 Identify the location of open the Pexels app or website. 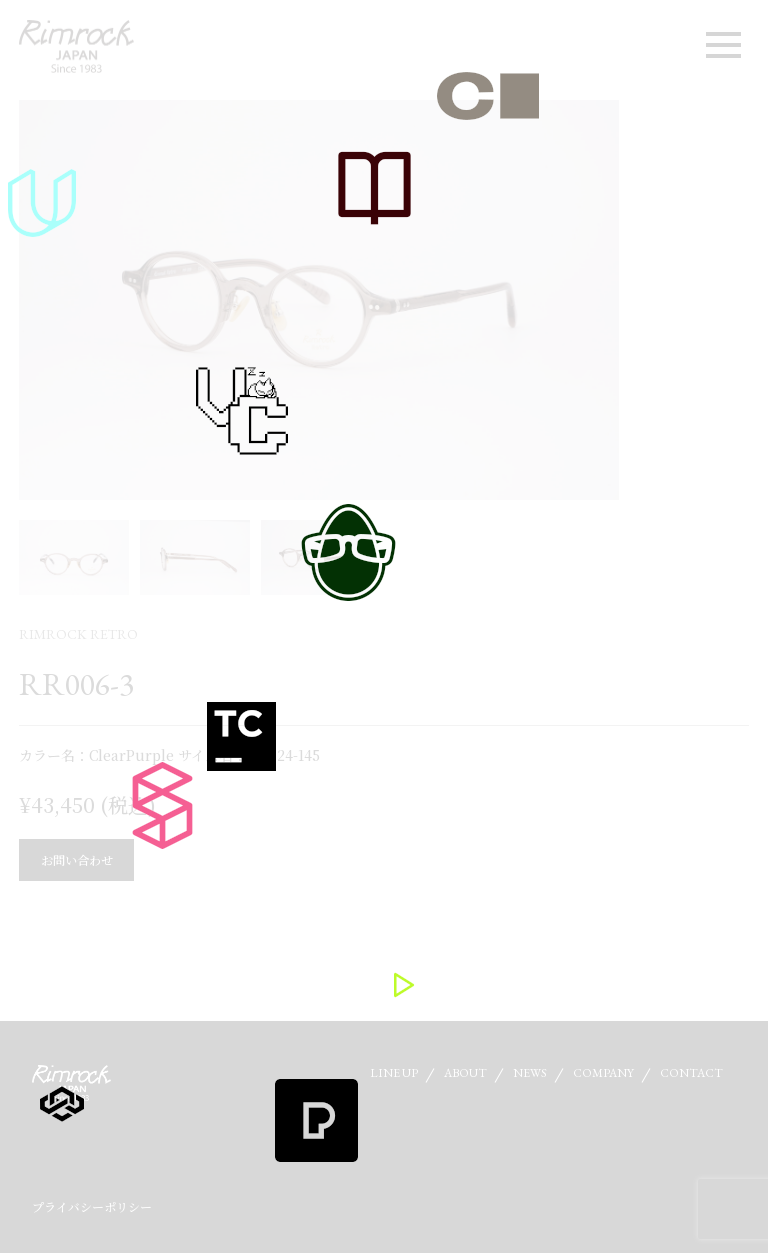
(316, 1120).